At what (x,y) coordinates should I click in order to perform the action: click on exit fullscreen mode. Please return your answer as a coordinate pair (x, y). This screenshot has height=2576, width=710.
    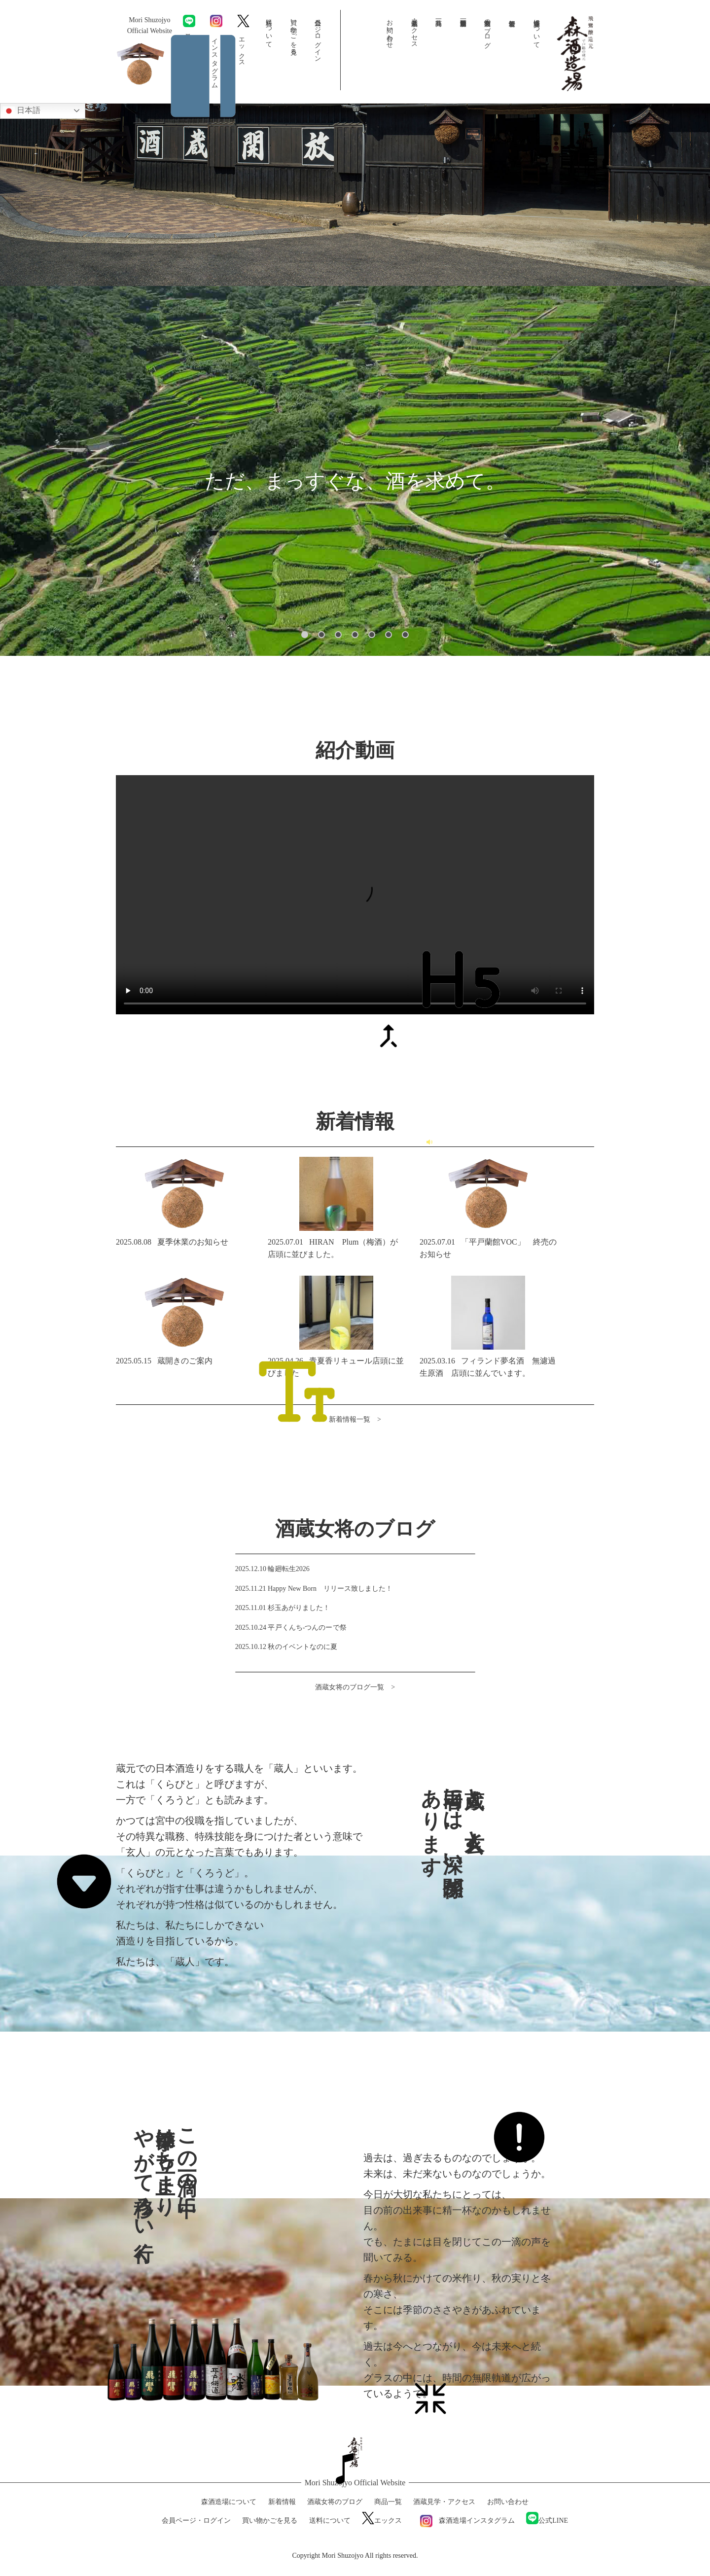
    Looking at the image, I should click on (430, 2398).